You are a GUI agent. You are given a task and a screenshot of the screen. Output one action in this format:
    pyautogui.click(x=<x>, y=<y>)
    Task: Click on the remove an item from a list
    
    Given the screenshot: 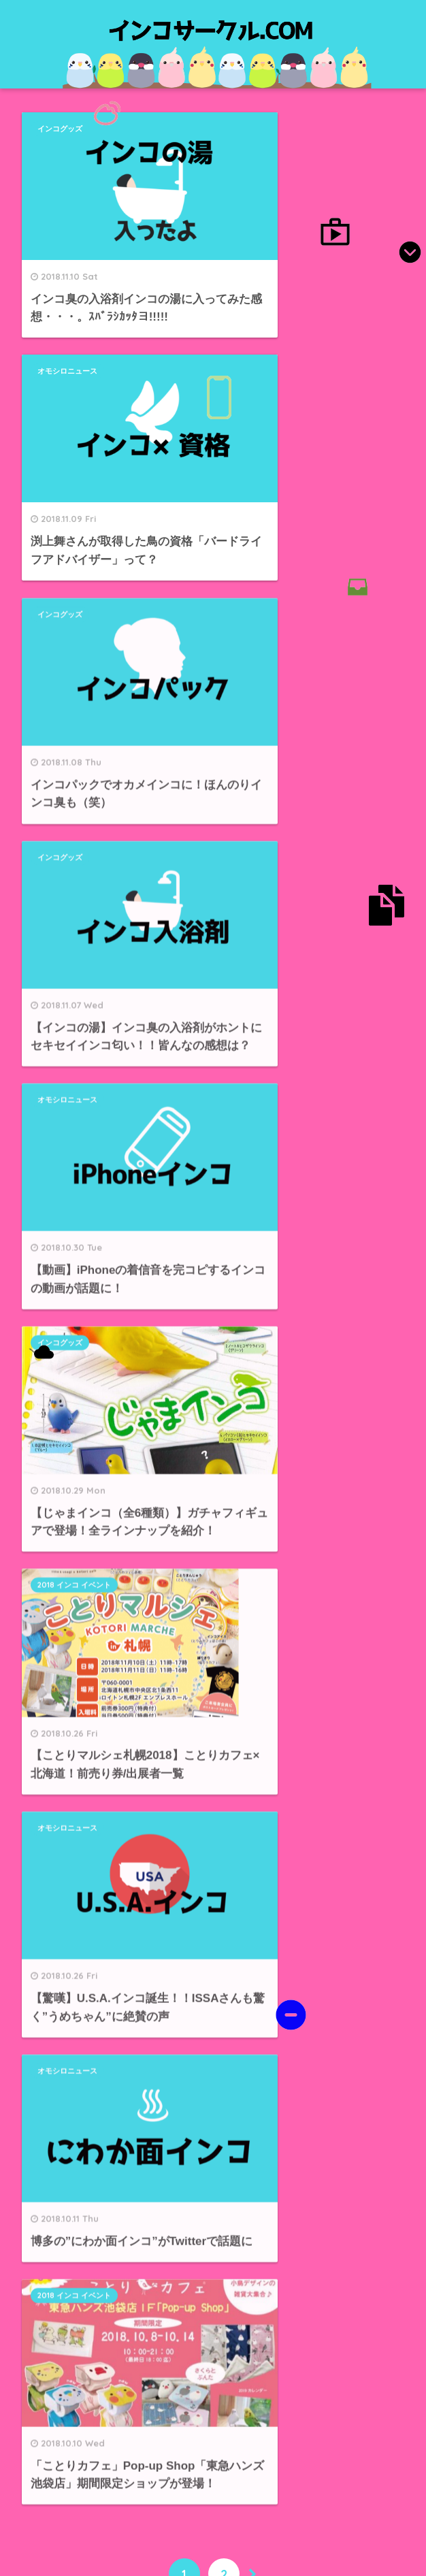 What is the action you would take?
    pyautogui.click(x=291, y=2015)
    